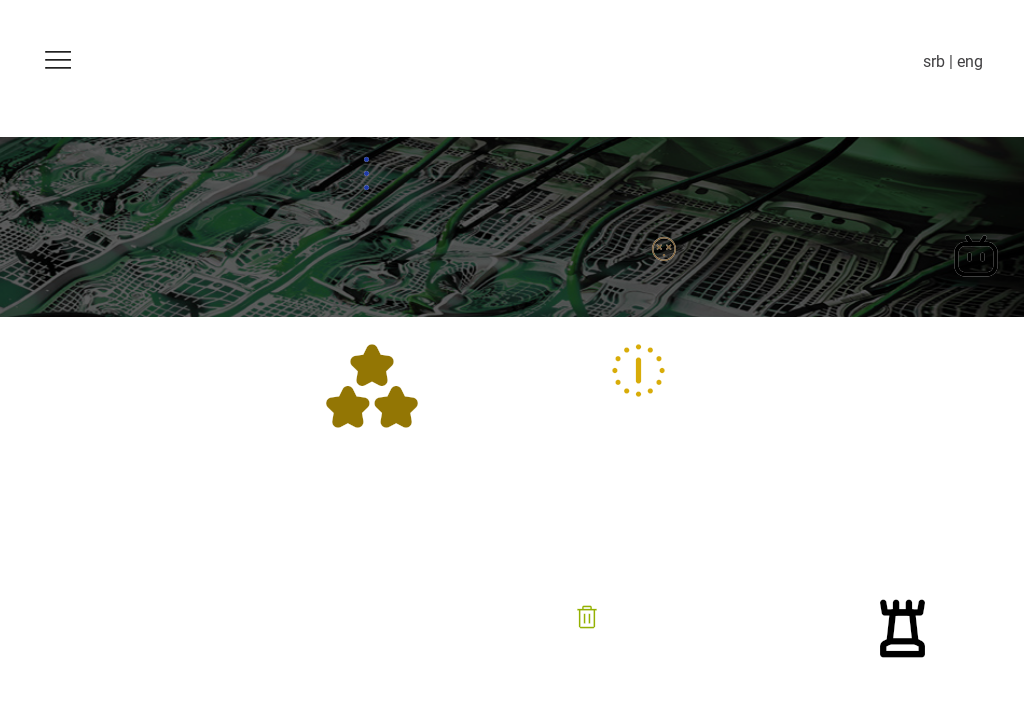  What do you see at coordinates (664, 249) in the screenshot?
I see `indicates an error or failed action` at bounding box center [664, 249].